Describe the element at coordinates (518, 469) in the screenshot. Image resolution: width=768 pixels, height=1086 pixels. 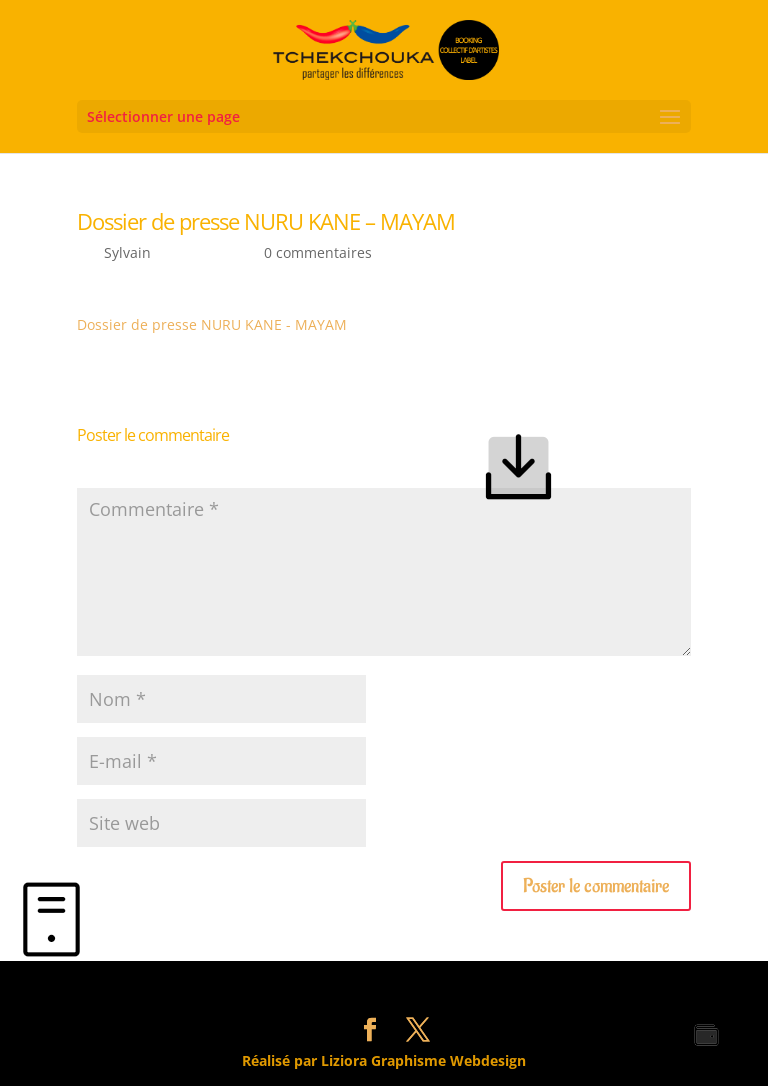
I see `download a file to your device` at that location.